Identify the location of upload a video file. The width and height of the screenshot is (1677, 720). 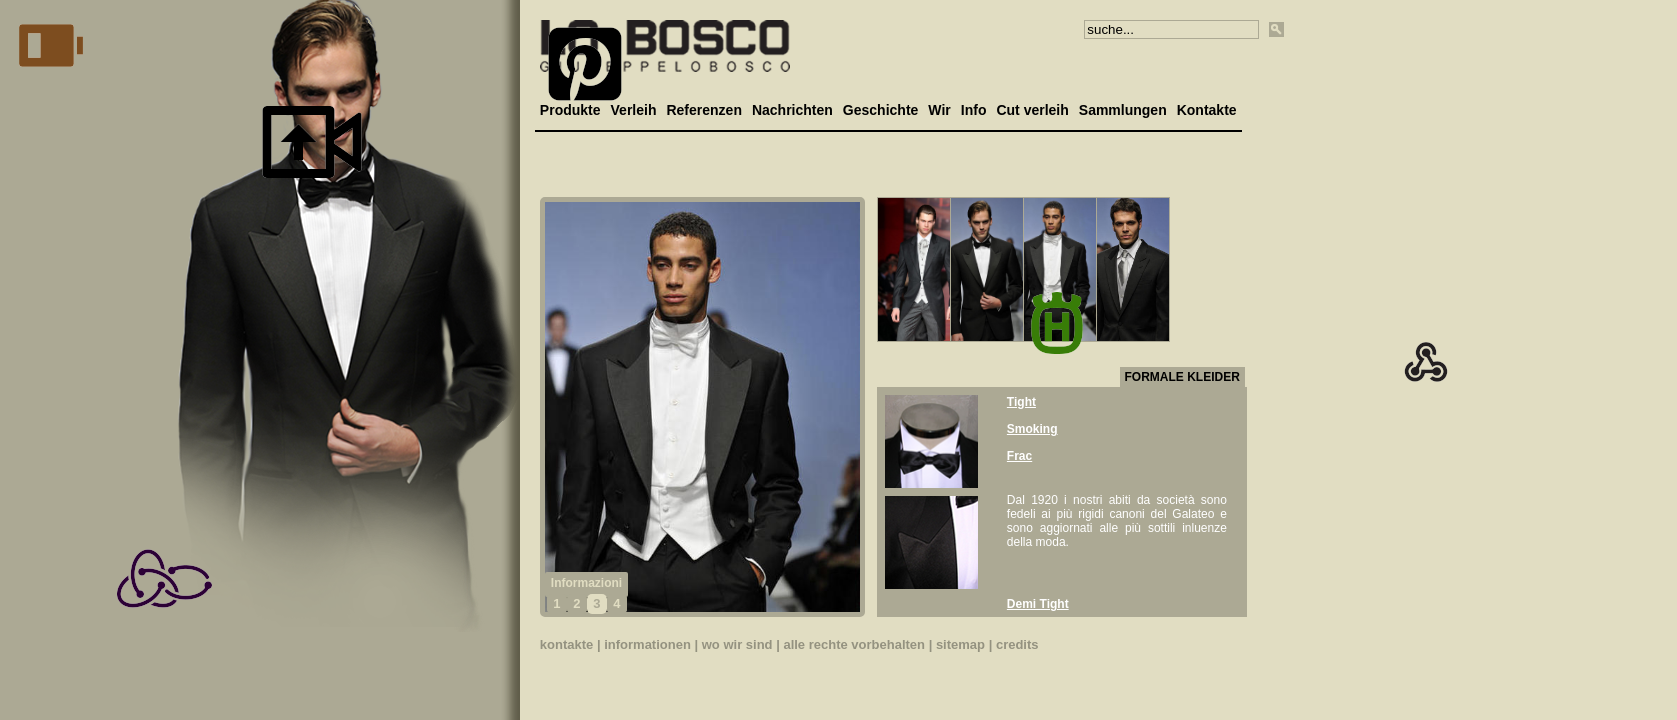
(312, 142).